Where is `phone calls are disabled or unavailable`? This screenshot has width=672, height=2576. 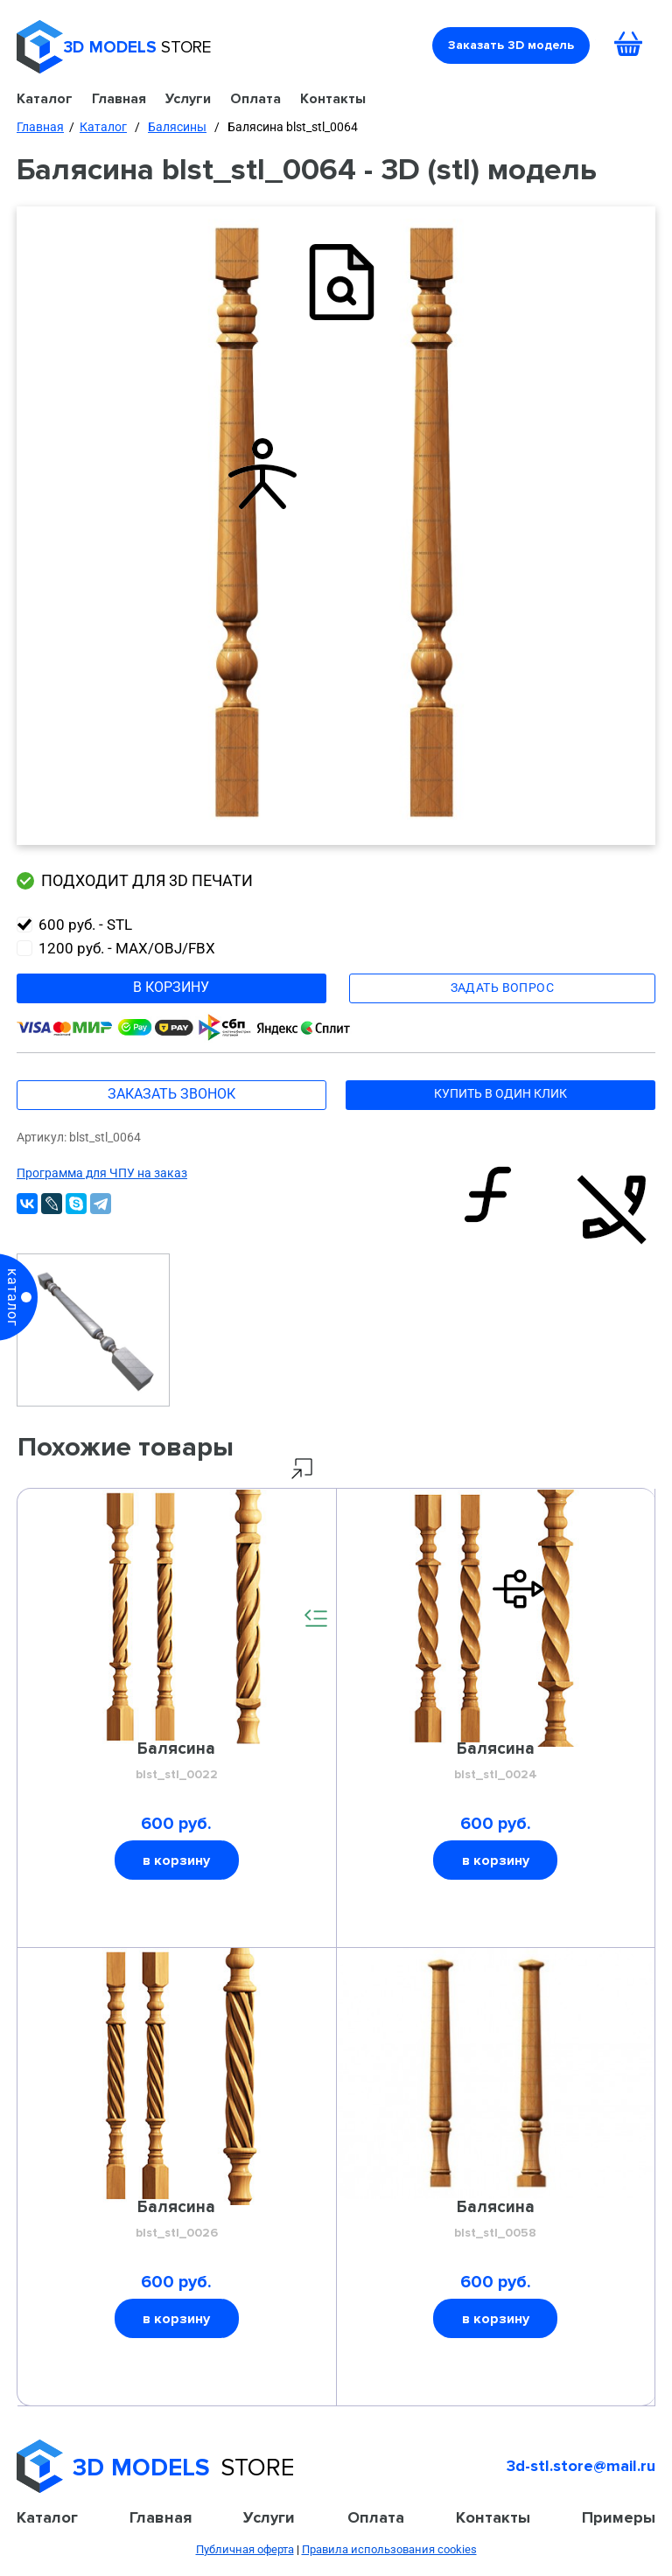 phone calls are disabled or unavailable is located at coordinates (614, 1207).